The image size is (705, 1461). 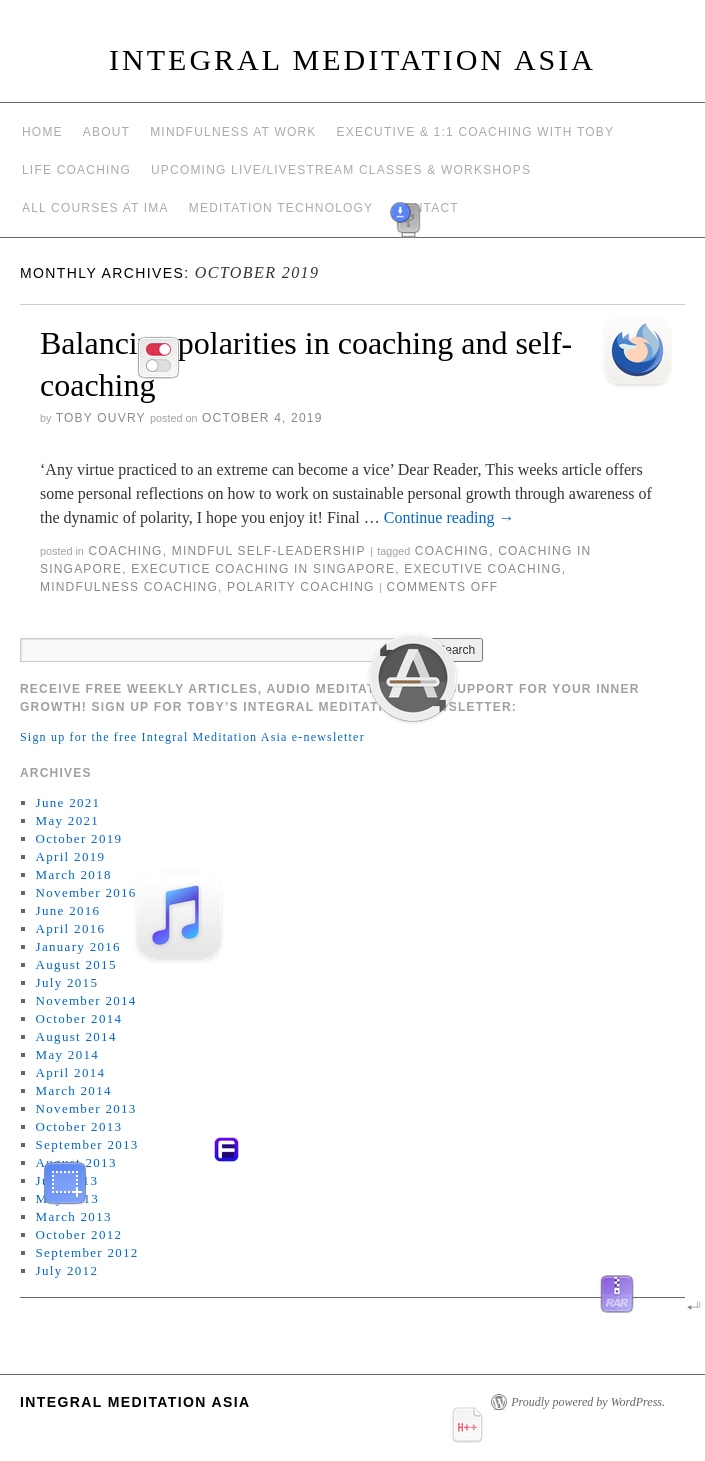 I want to click on open gnome tweaks to customize system settings, so click(x=158, y=357).